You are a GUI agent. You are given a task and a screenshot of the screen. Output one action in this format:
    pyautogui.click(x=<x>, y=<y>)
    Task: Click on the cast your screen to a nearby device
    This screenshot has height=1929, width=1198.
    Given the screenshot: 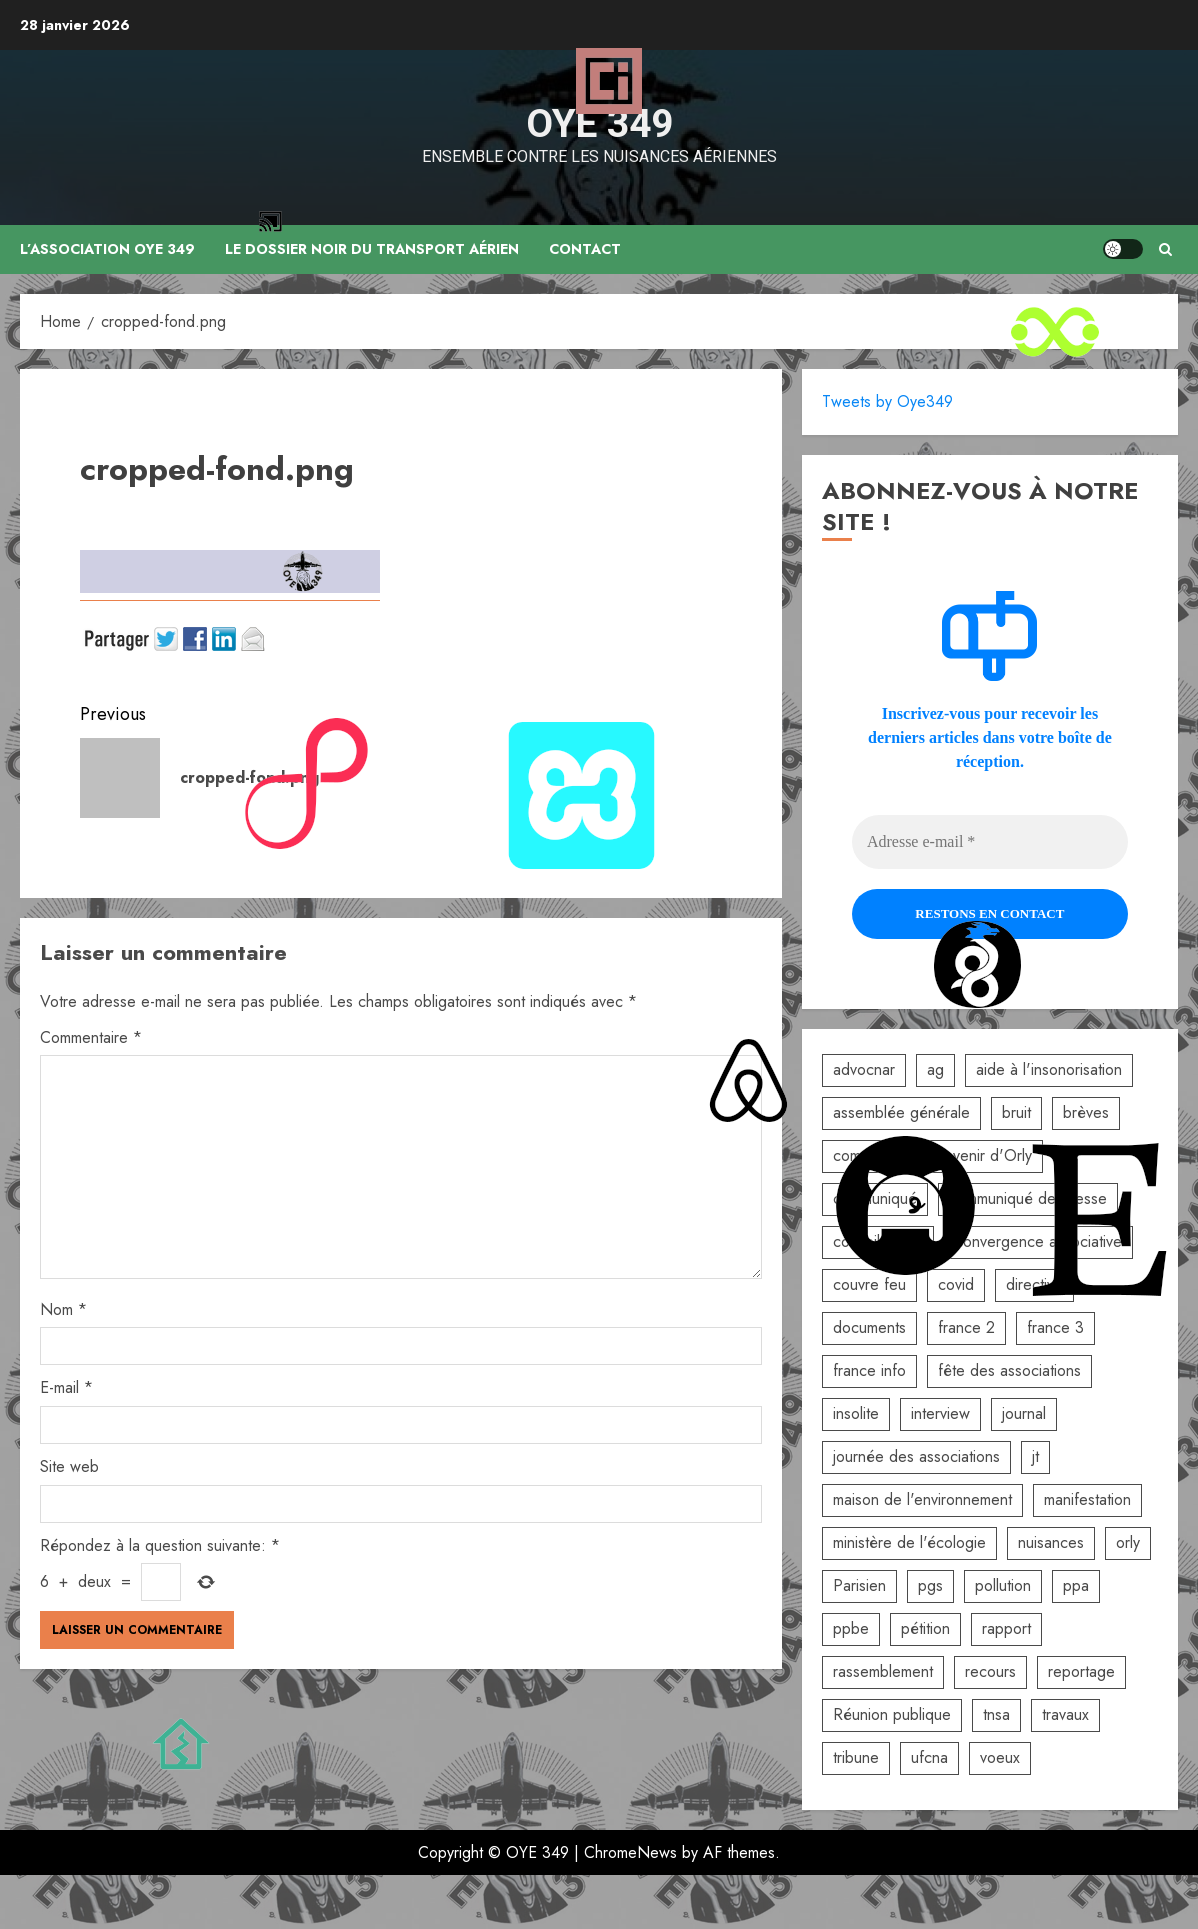 What is the action you would take?
    pyautogui.click(x=270, y=221)
    